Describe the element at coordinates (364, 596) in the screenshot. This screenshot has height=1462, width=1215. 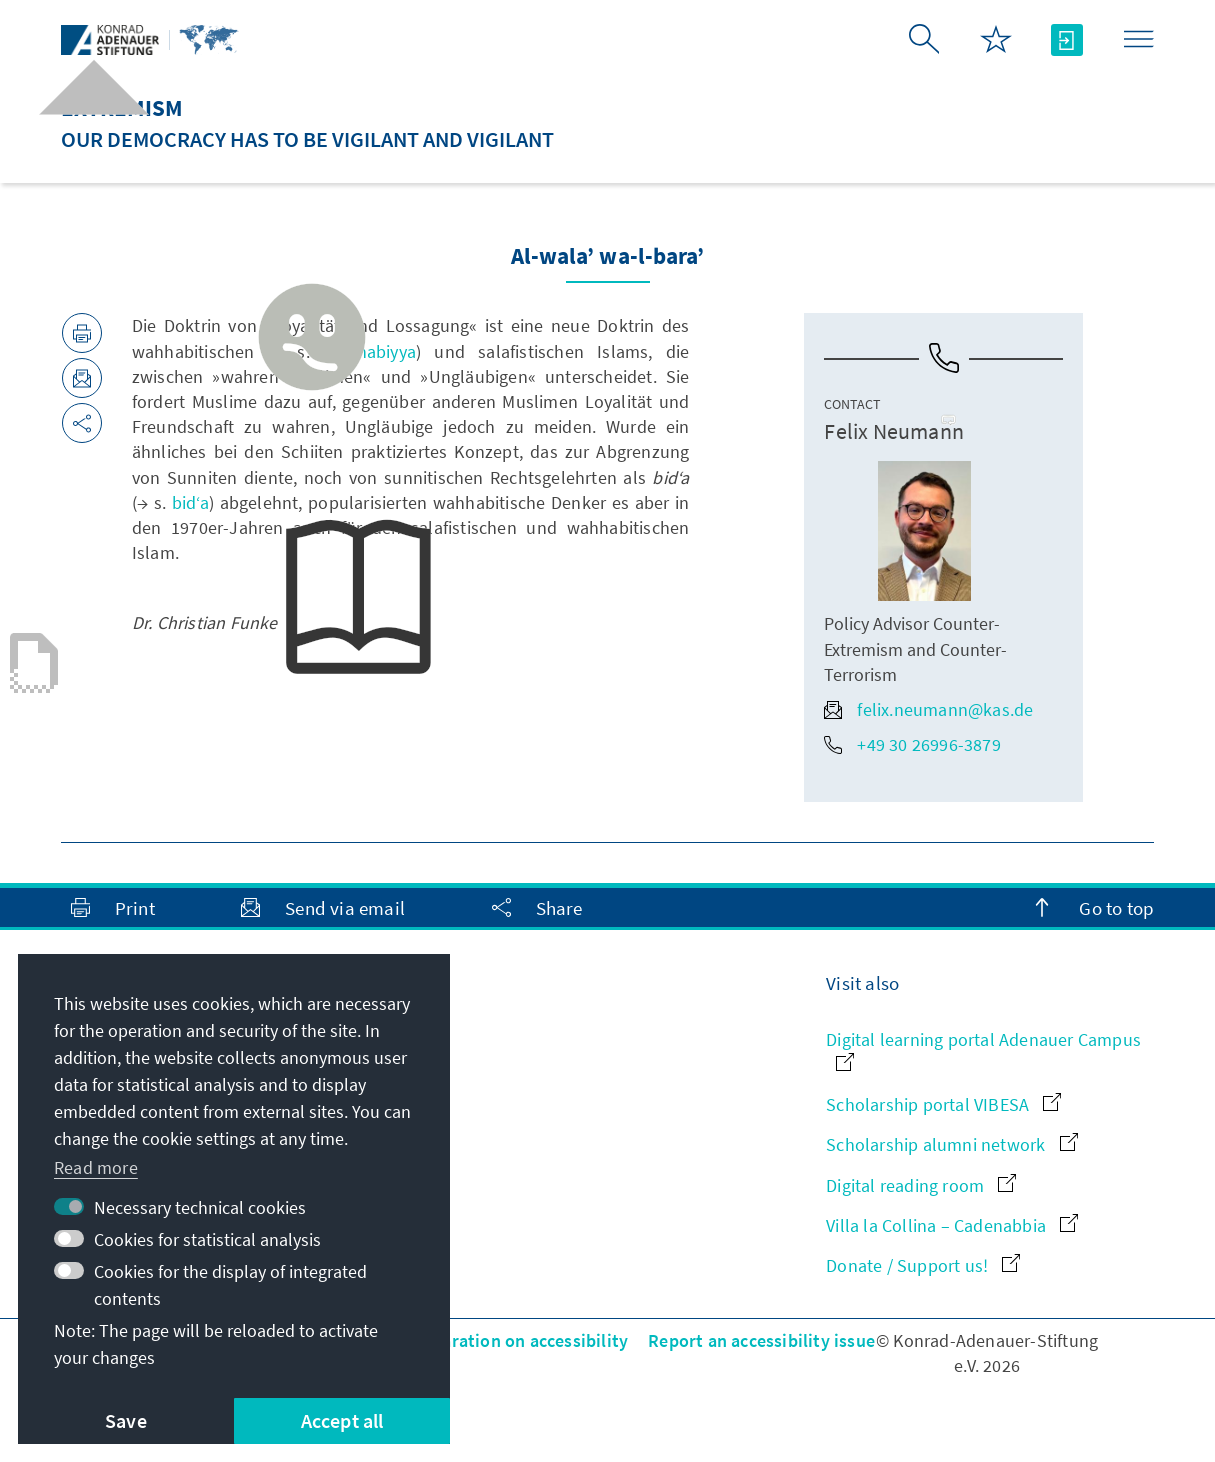
I see `open the dictionary app` at that location.